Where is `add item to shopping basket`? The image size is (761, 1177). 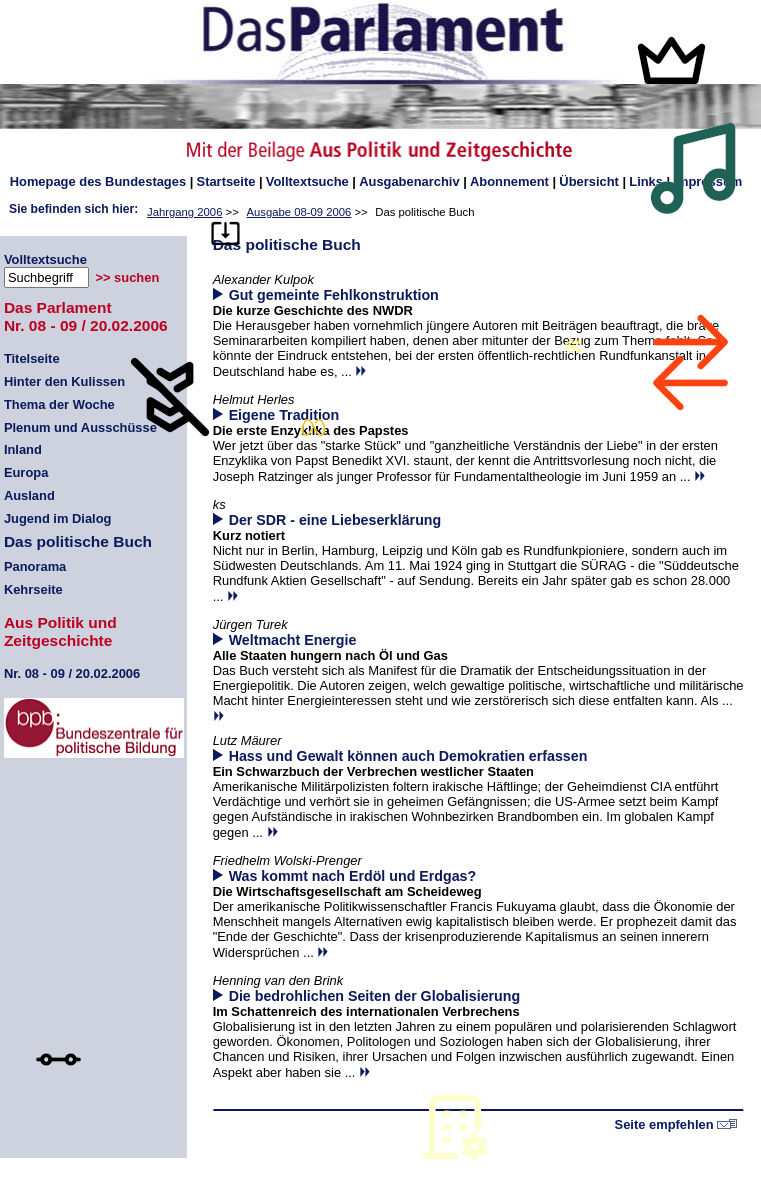
add item to shopping basket is located at coordinates (573, 345).